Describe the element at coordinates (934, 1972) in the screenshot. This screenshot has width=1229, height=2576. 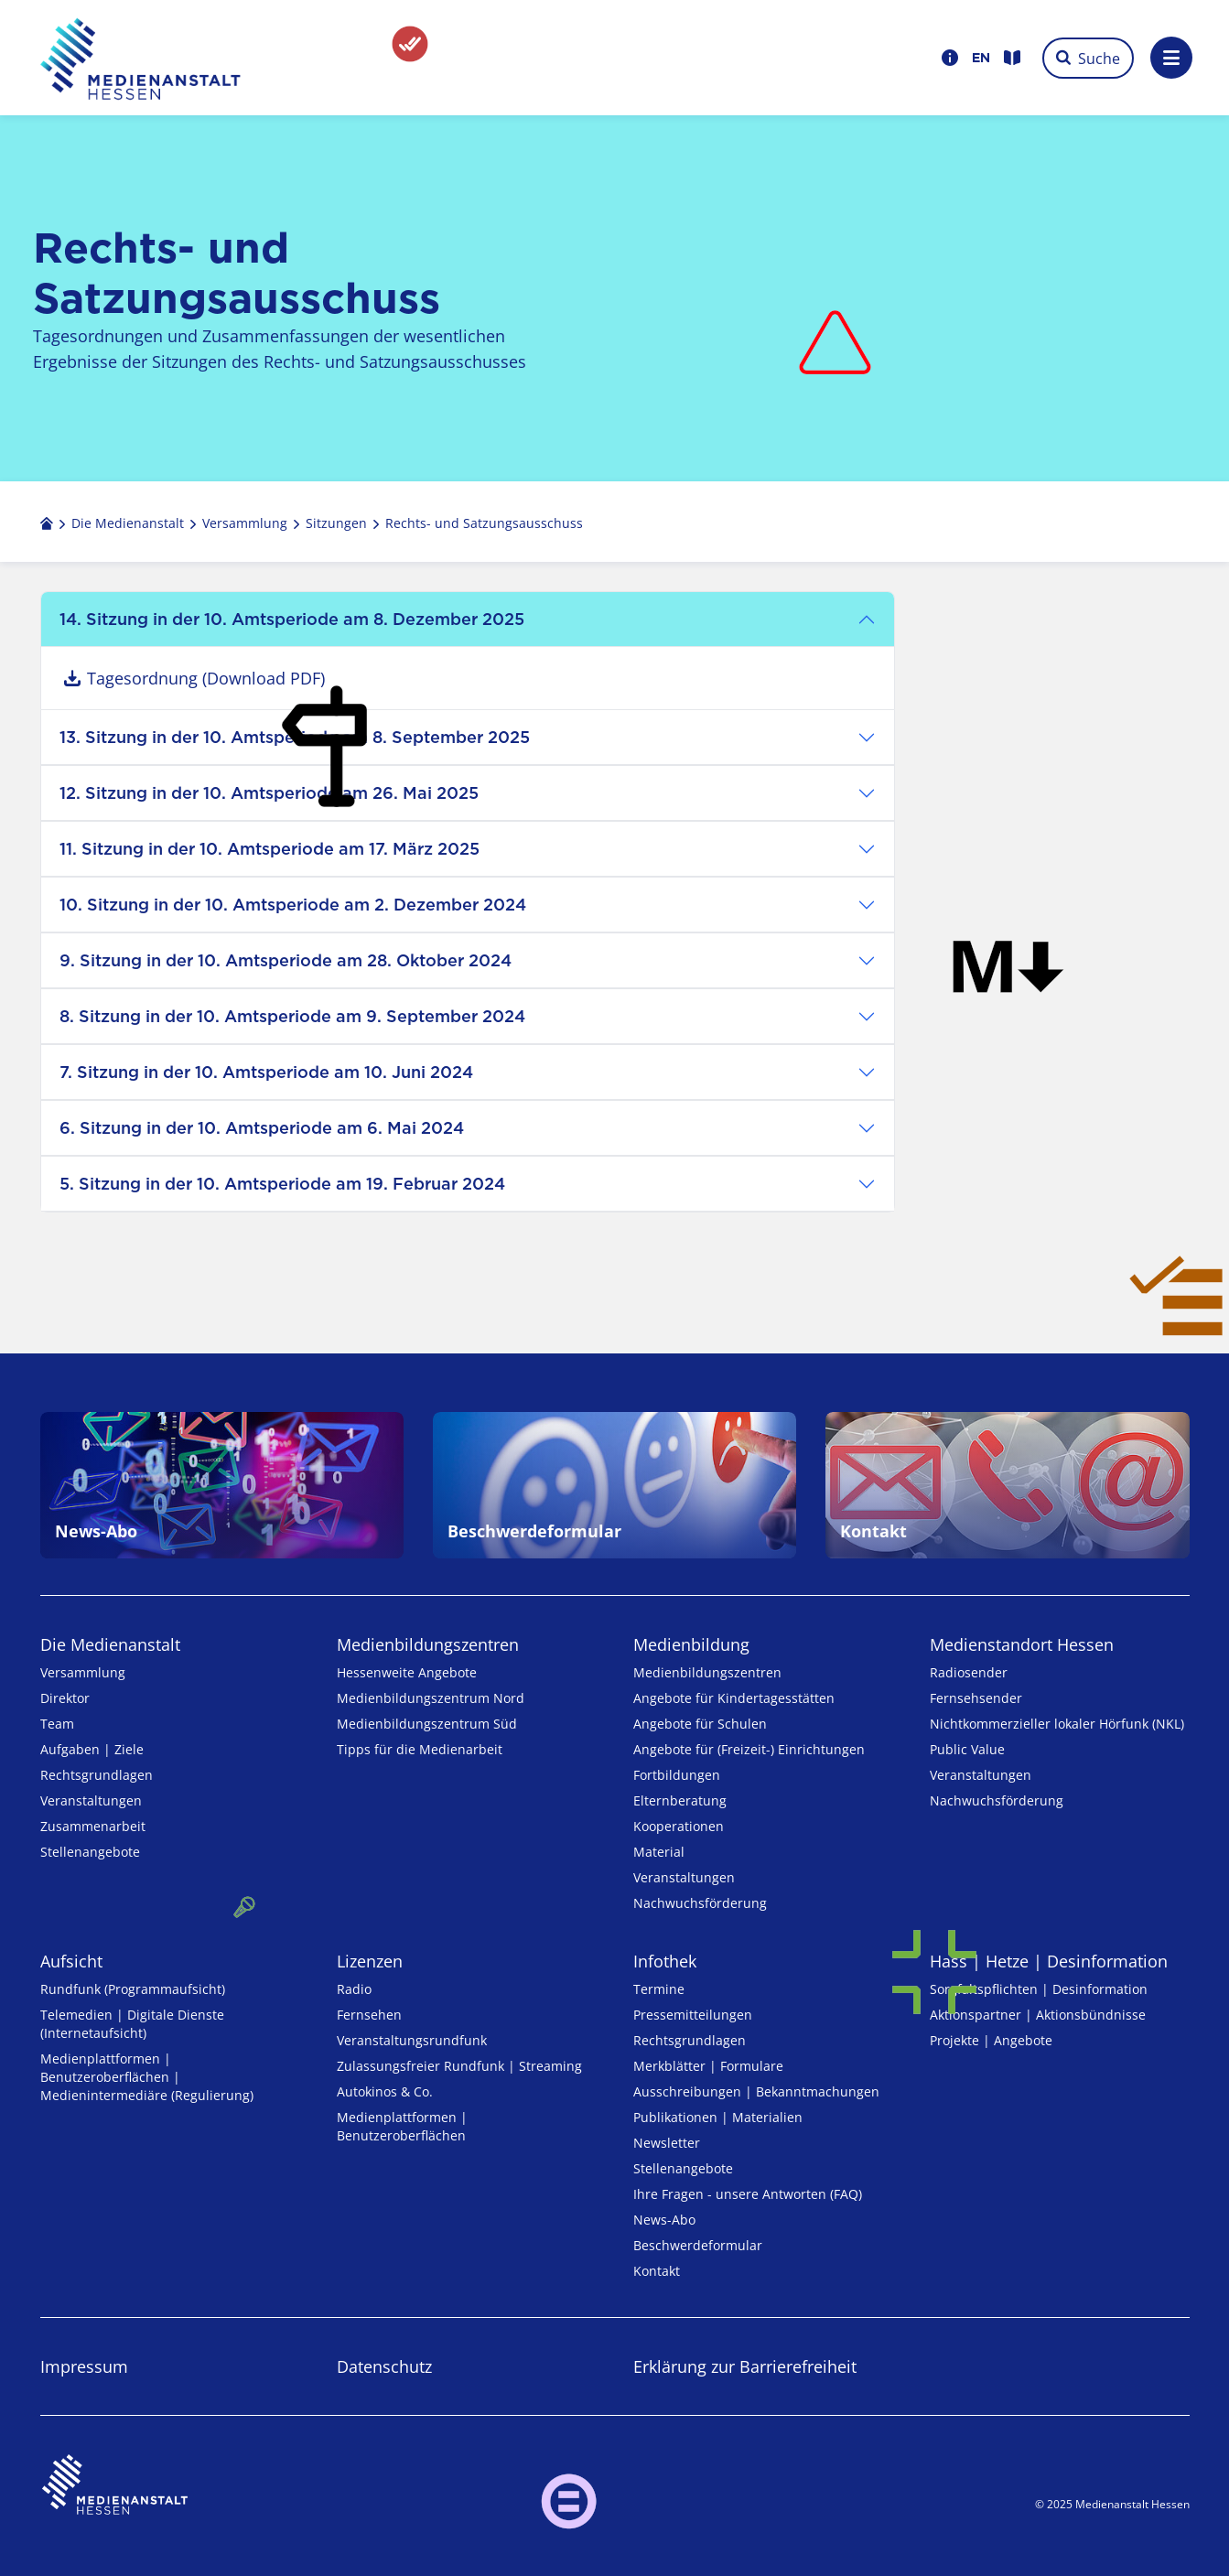
I see `exit fullscreen mode` at that location.